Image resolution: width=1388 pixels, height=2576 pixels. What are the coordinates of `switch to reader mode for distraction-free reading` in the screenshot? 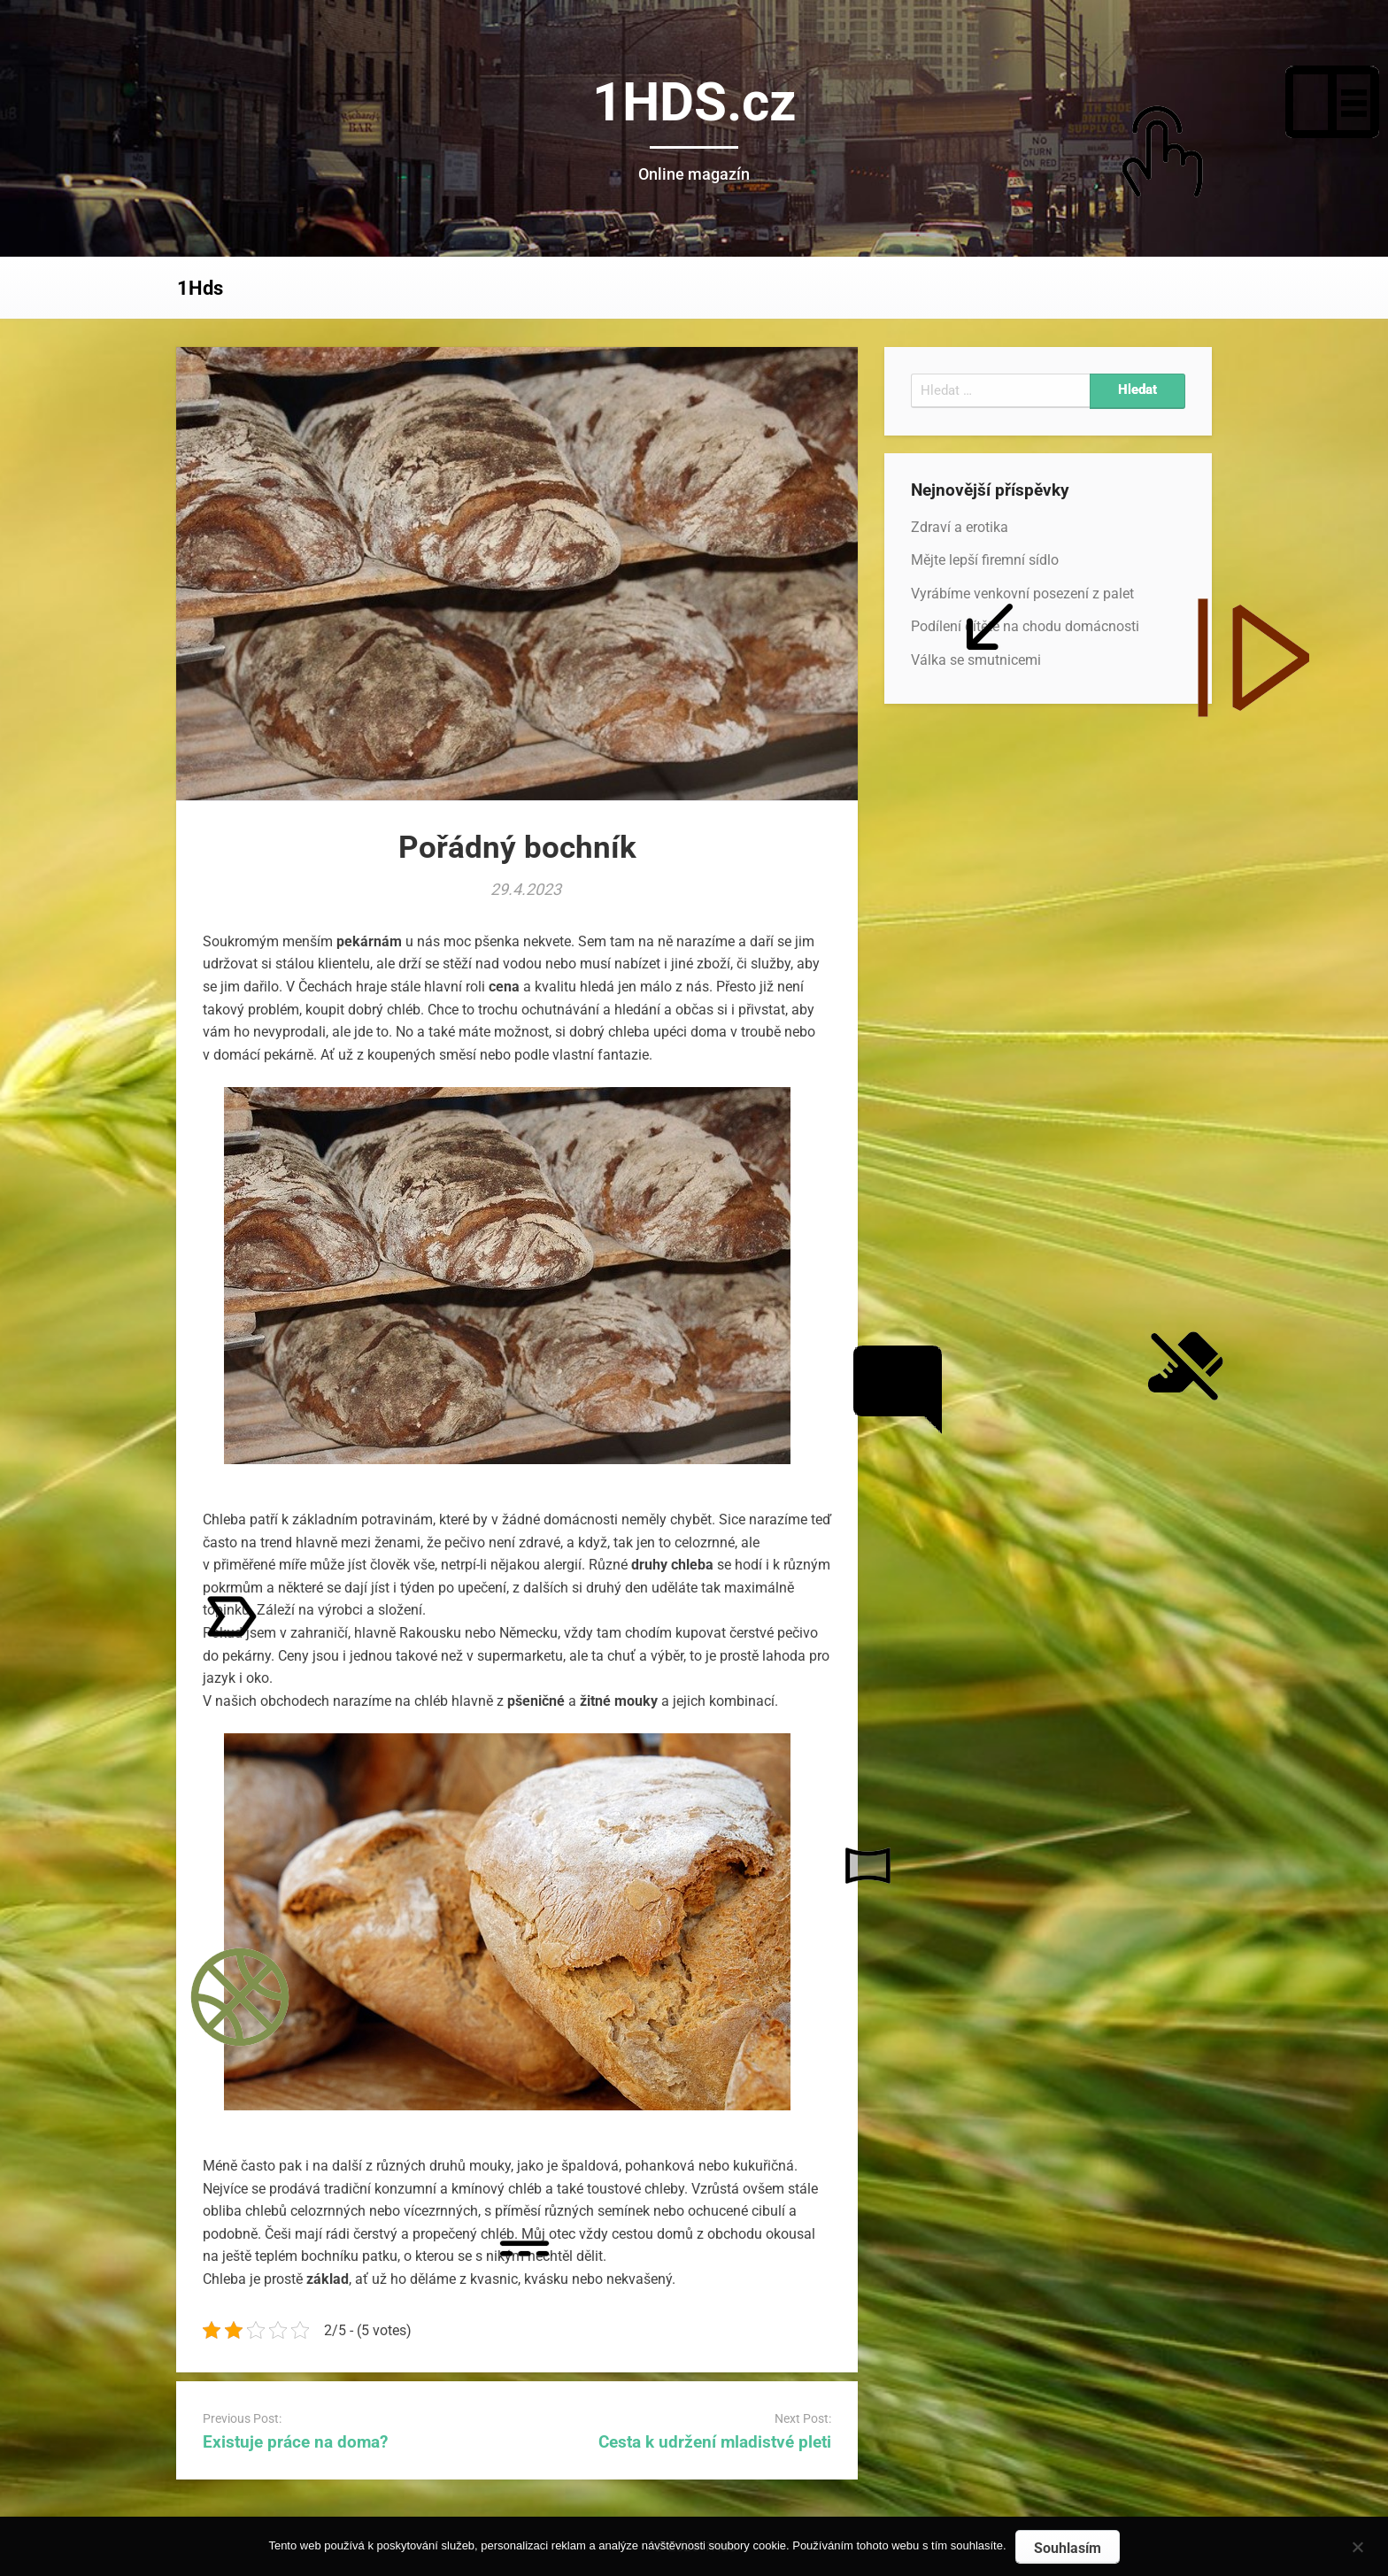 It's located at (1332, 100).